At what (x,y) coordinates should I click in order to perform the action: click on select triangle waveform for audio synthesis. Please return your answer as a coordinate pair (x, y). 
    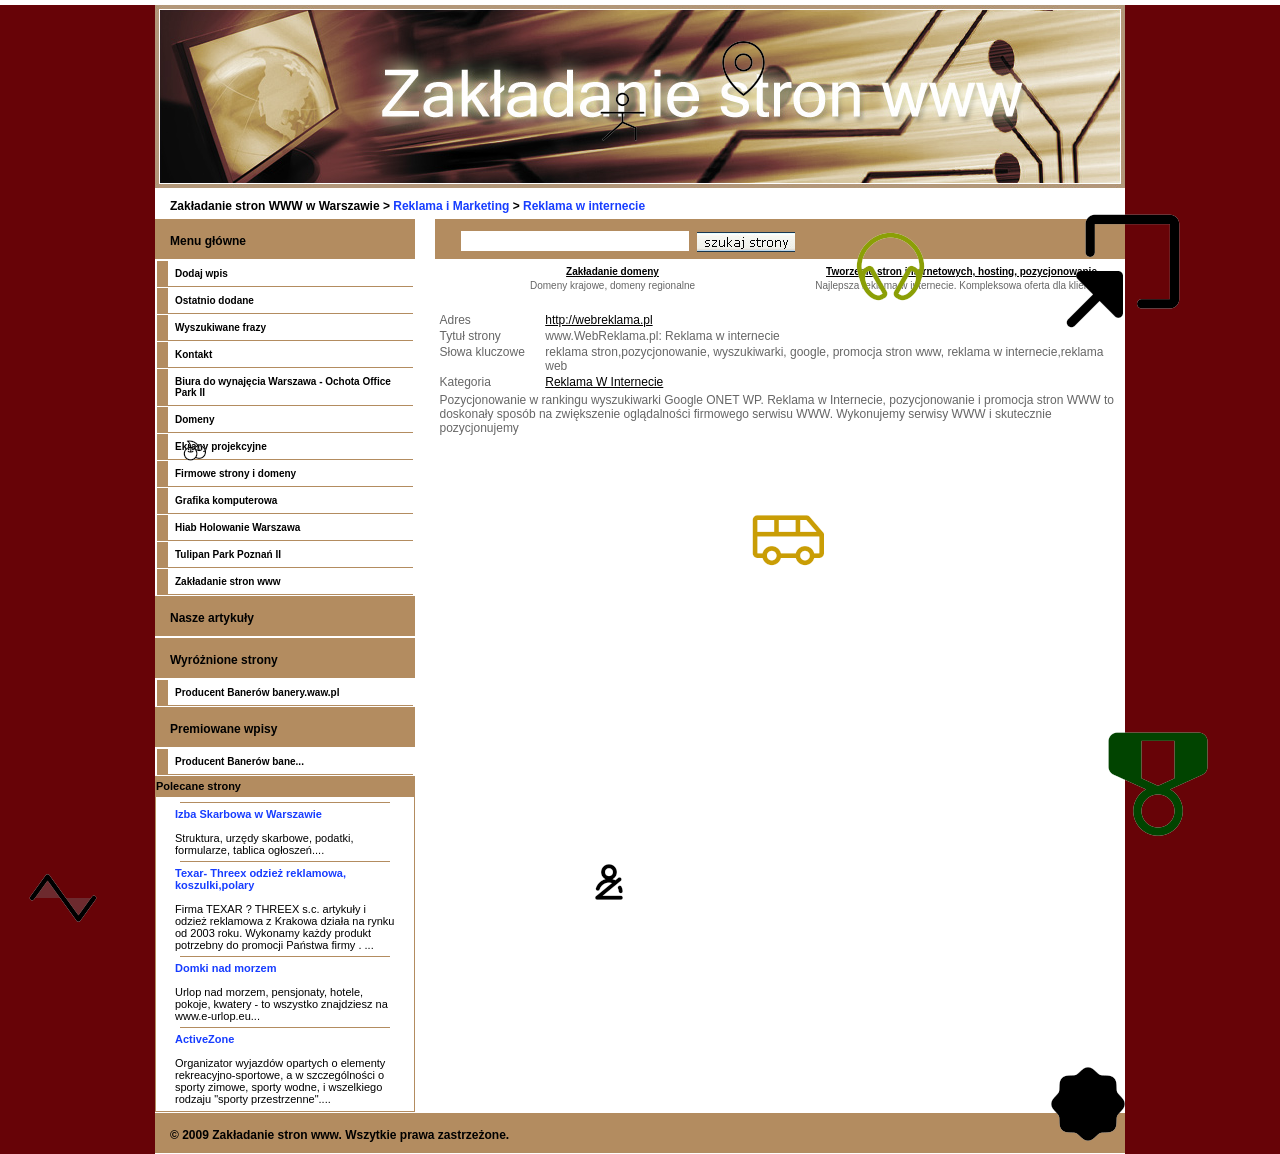
    Looking at the image, I should click on (63, 898).